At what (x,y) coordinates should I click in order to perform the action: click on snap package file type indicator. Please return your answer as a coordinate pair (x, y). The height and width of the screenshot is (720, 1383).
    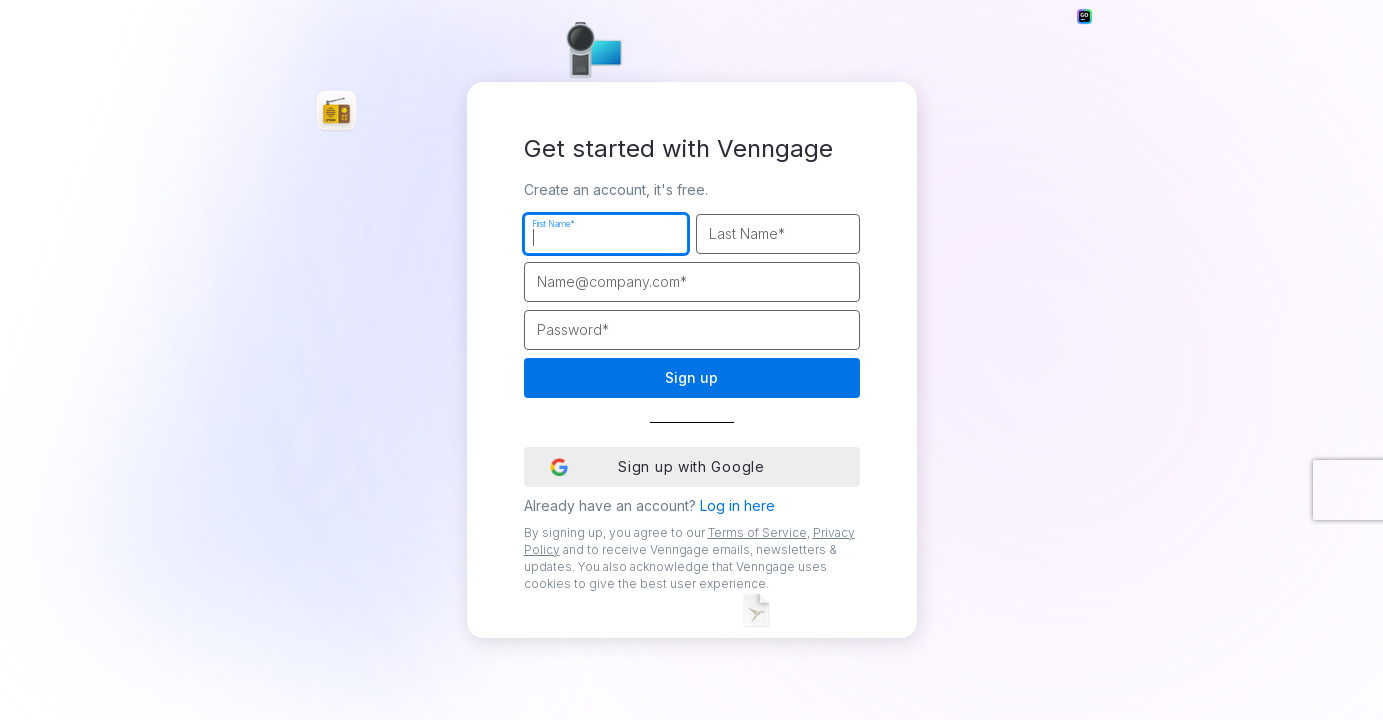
    Looking at the image, I should click on (756, 610).